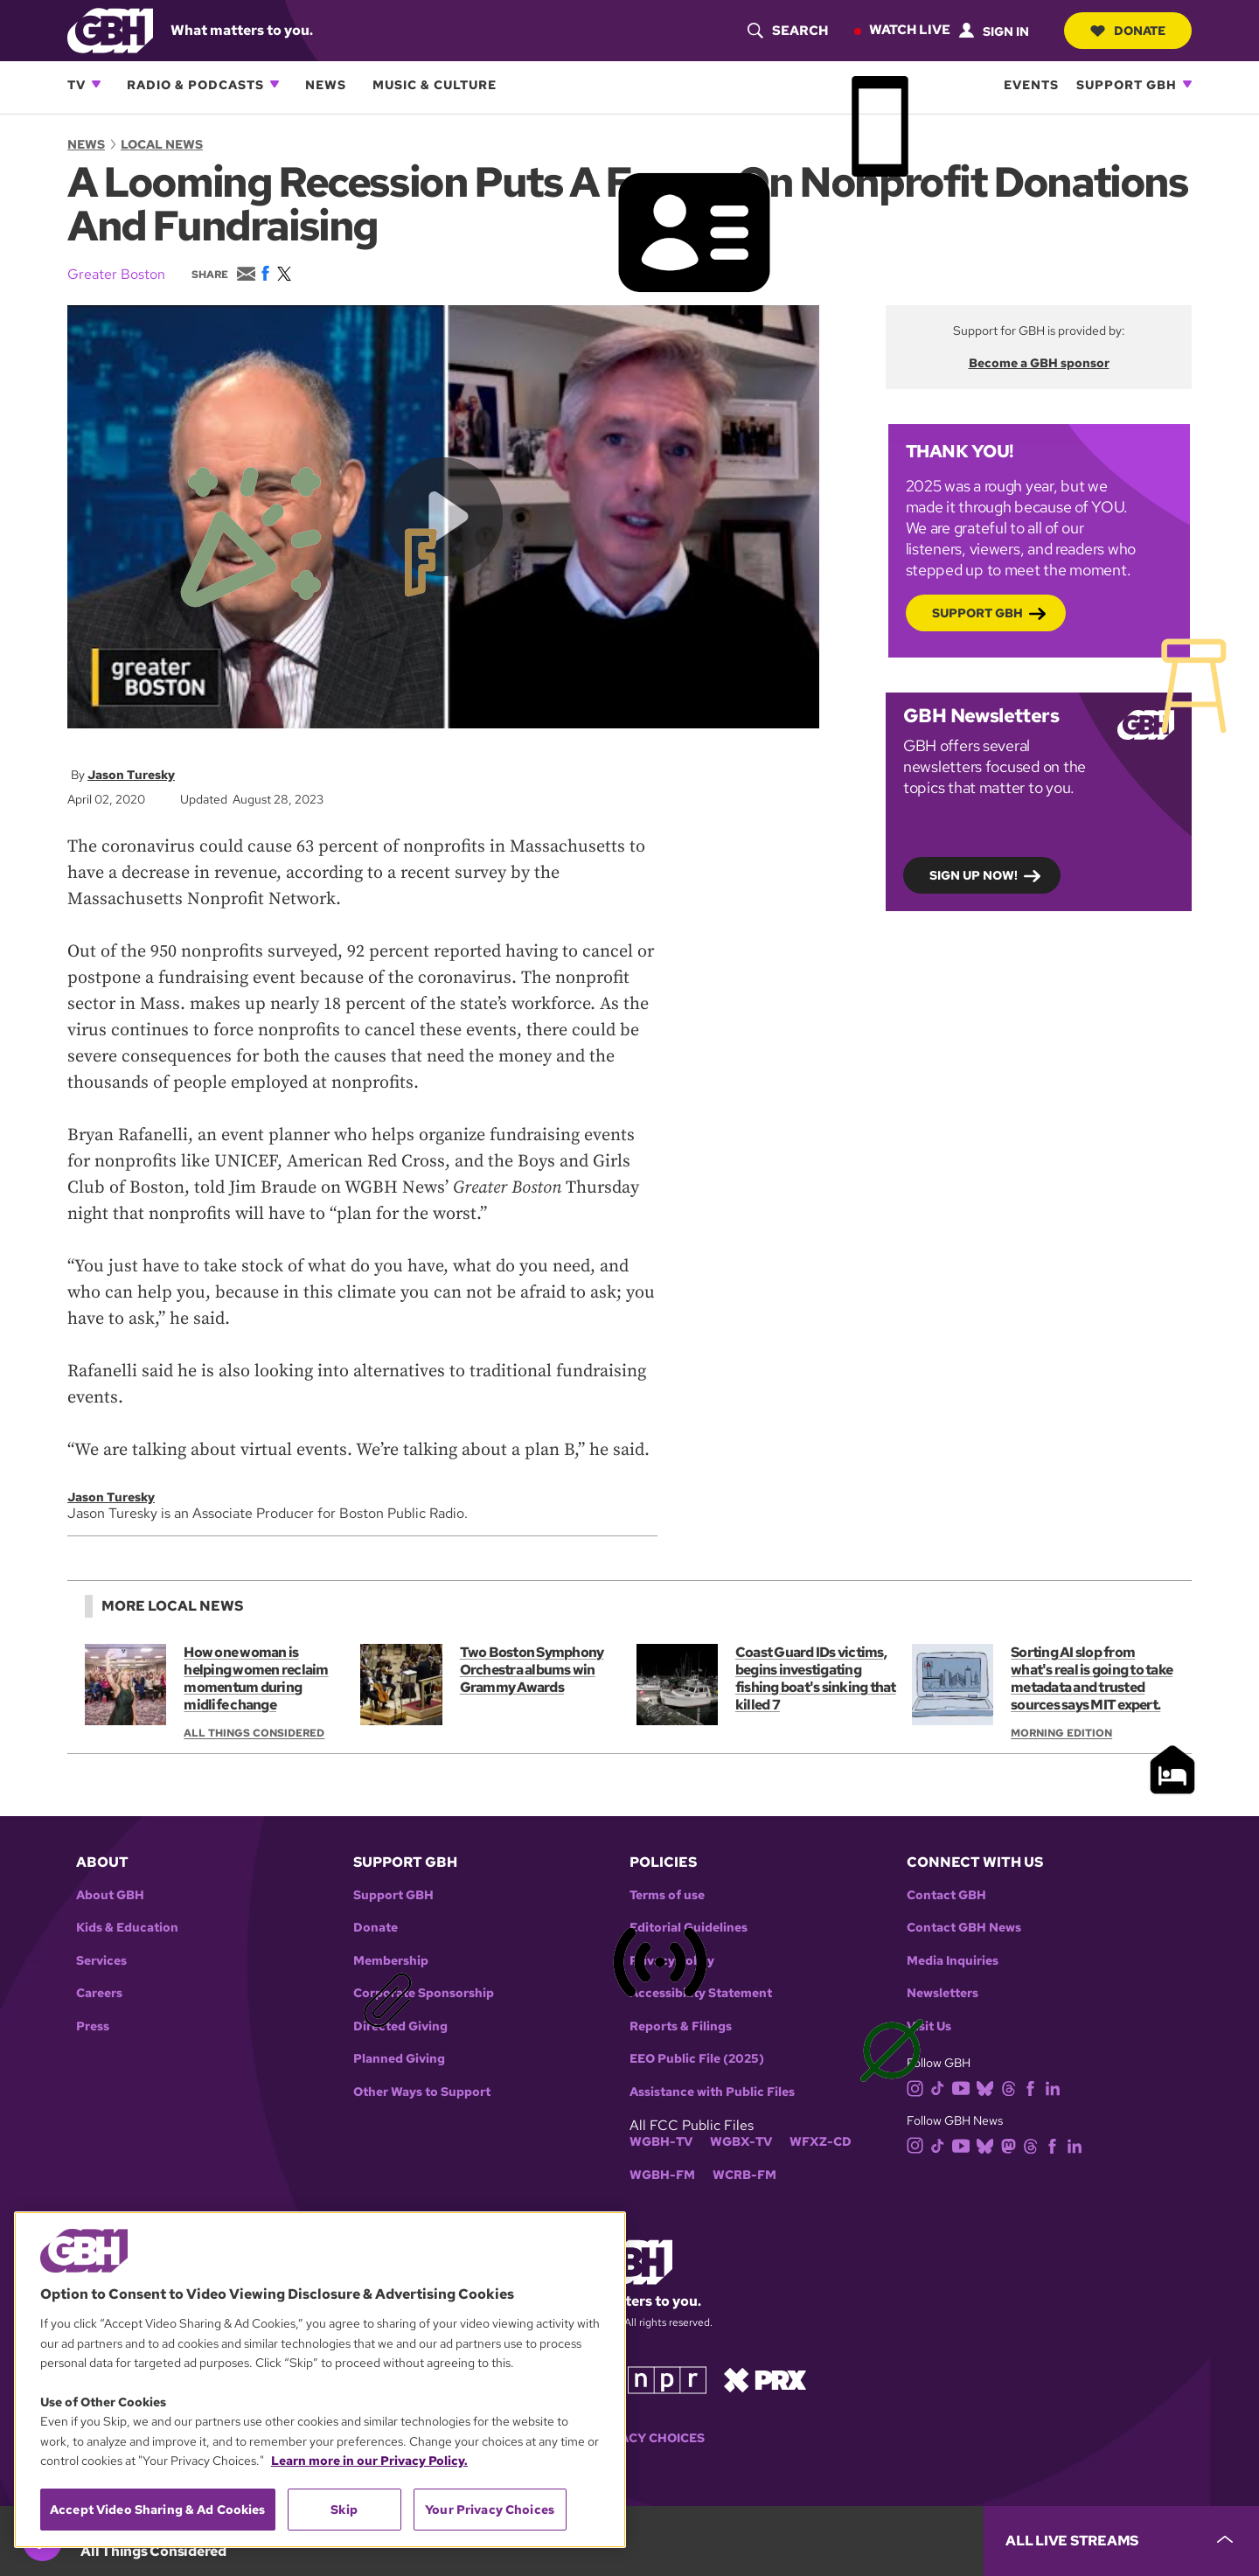 Image resolution: width=1259 pixels, height=2576 pixels. Describe the element at coordinates (388, 2000) in the screenshot. I see `attach a file to your message` at that location.